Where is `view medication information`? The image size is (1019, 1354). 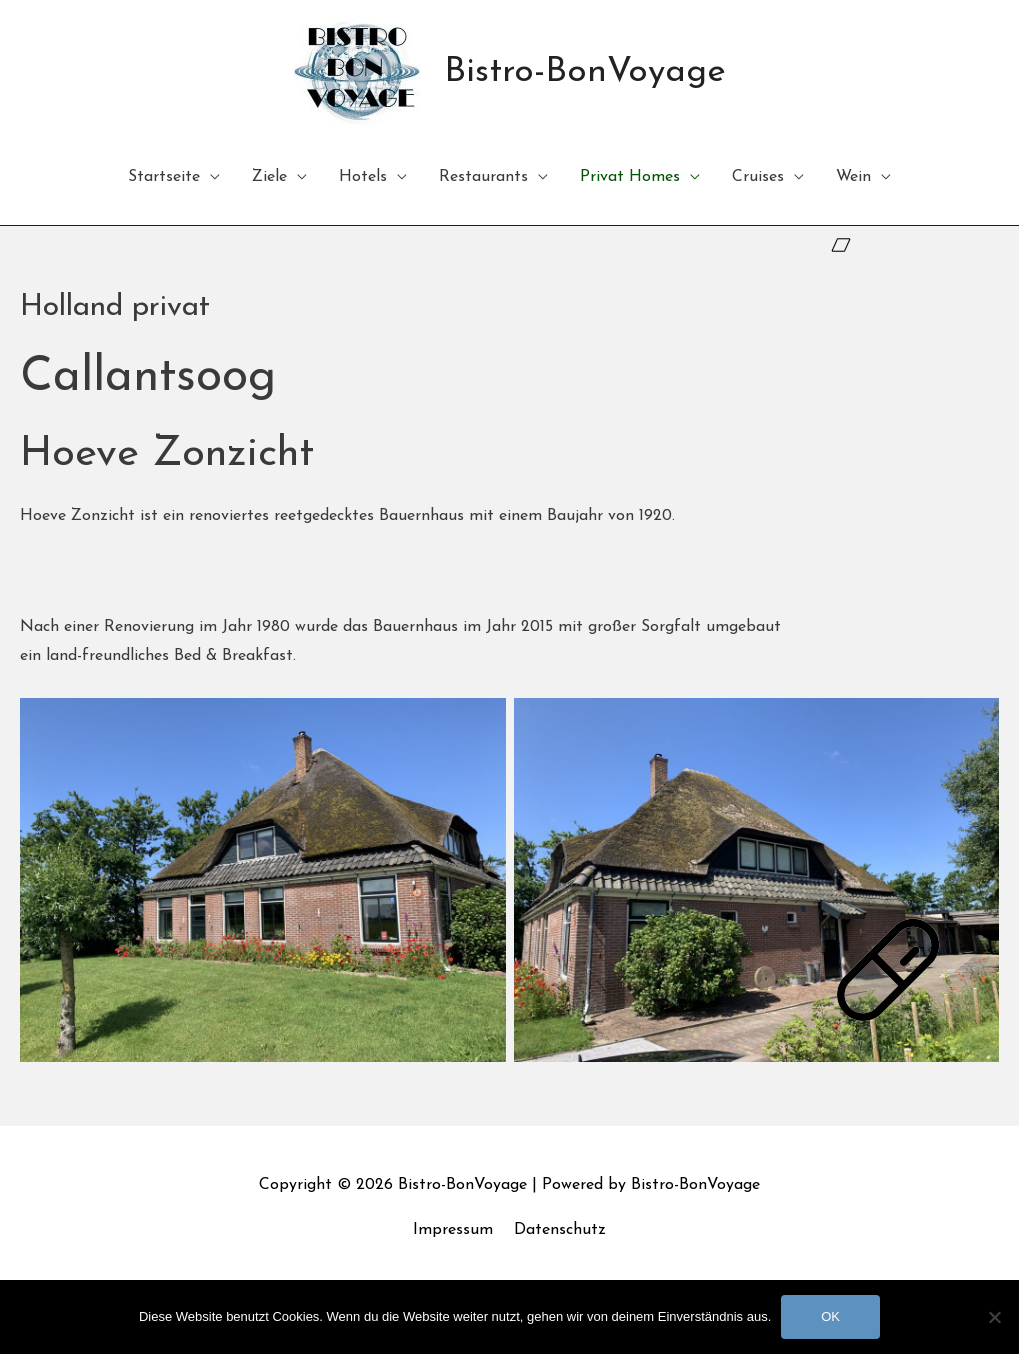
view medication information is located at coordinates (888, 970).